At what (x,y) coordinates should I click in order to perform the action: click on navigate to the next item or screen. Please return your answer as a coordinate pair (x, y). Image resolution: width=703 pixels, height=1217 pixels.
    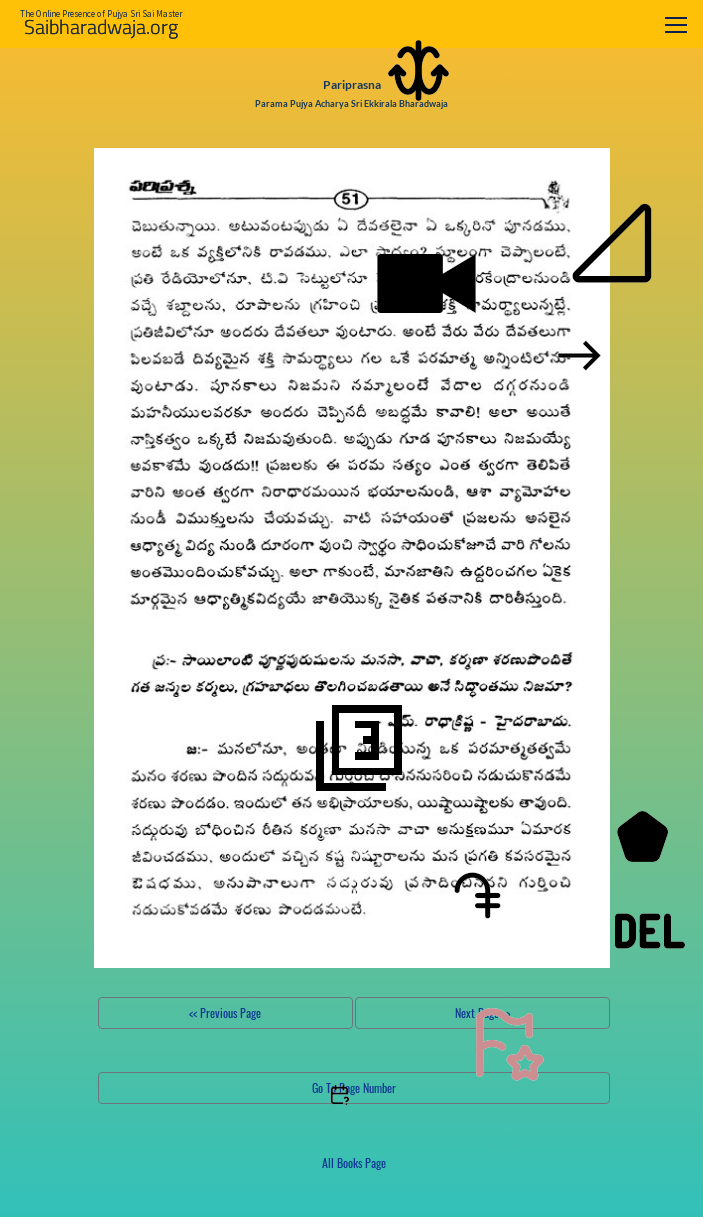
    Looking at the image, I should click on (579, 355).